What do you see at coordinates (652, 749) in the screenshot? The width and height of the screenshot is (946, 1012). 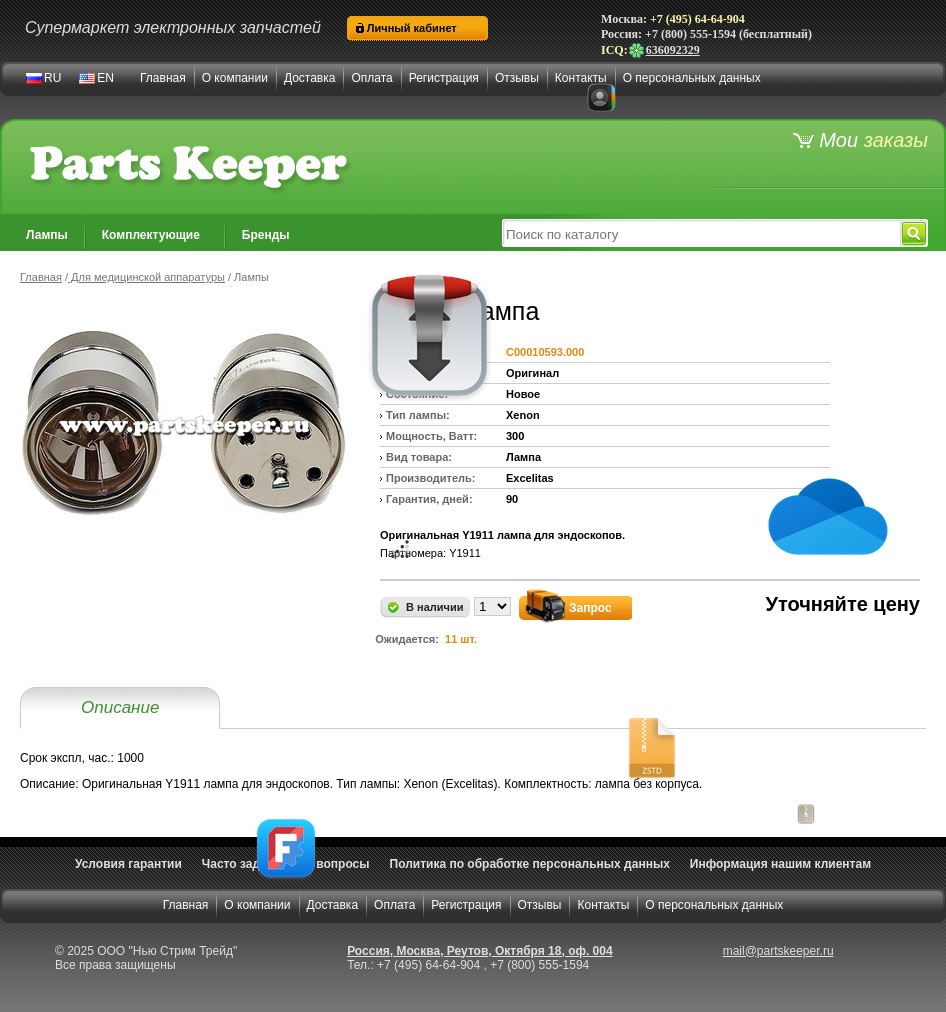 I see `a zstandard compressed file` at bounding box center [652, 749].